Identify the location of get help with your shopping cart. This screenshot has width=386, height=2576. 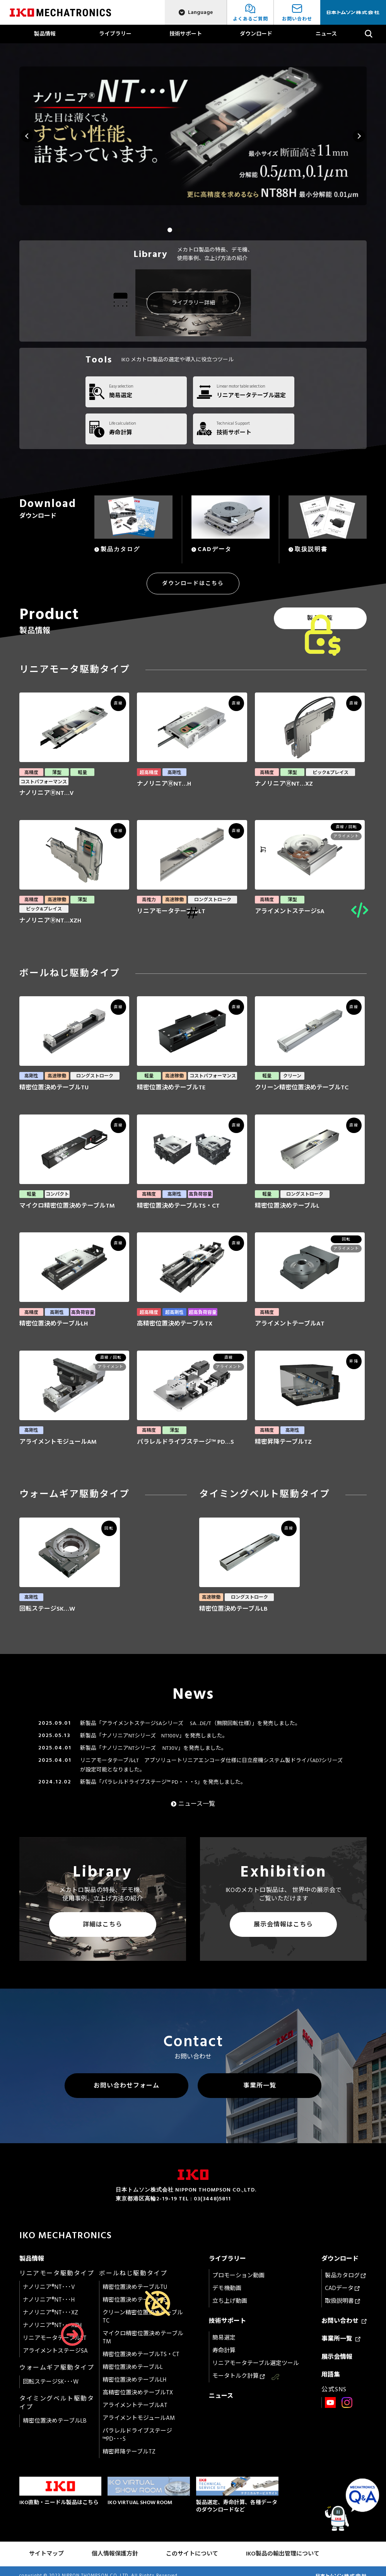
(263, 849).